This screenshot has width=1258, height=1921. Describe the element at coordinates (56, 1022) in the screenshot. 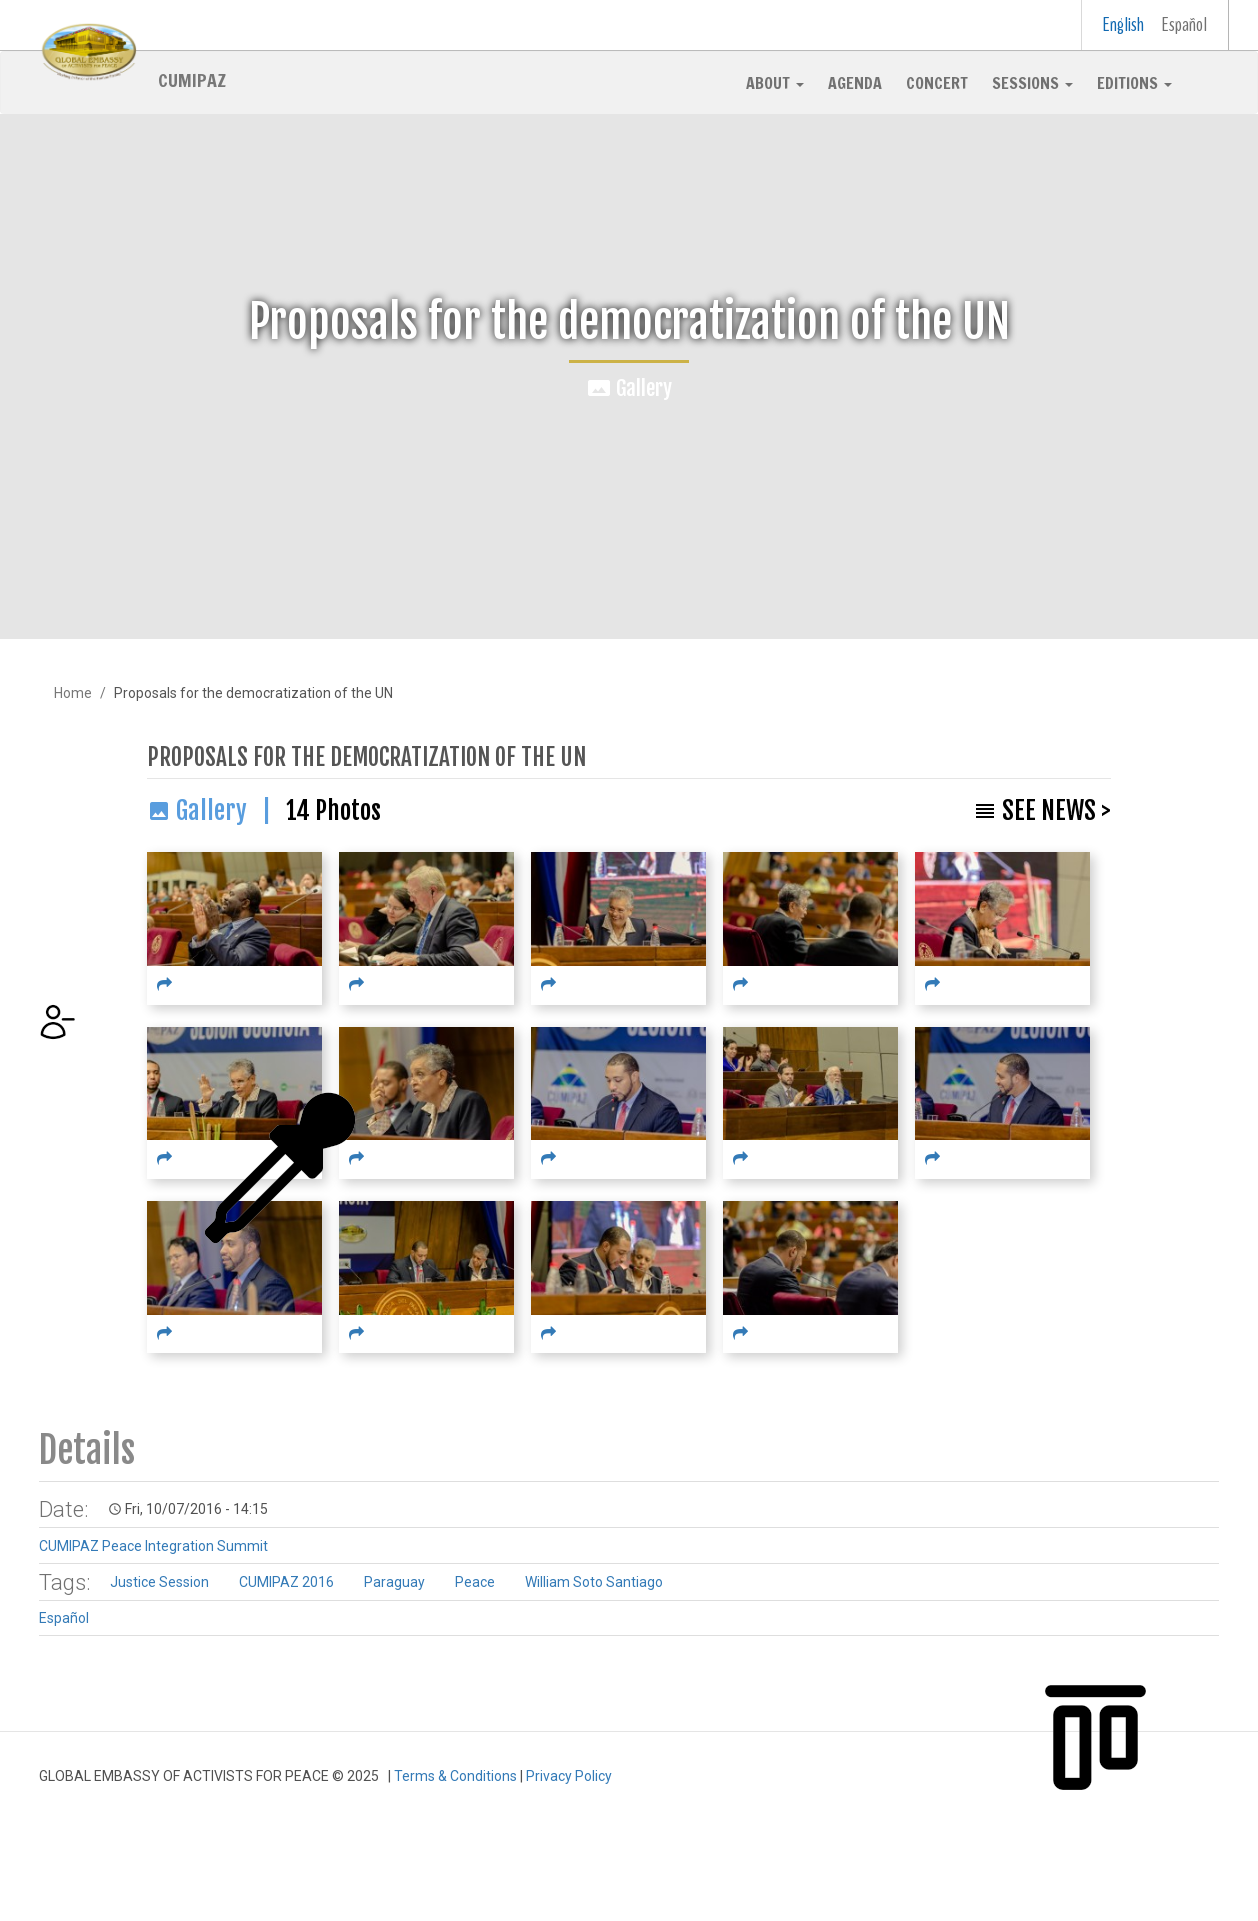

I see `remove a user or contact` at that location.